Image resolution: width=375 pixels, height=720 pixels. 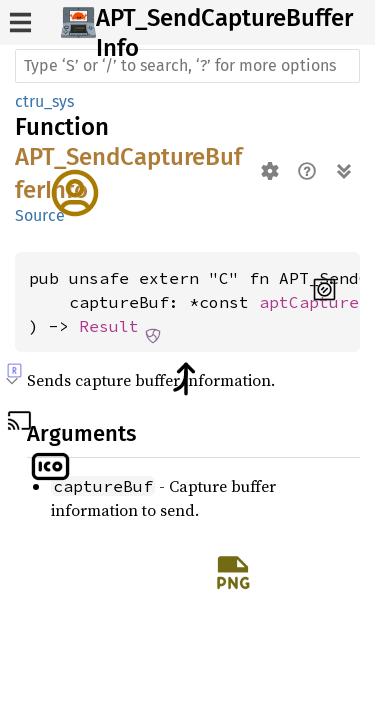 I want to click on cast screen to an external display, so click(x=19, y=420).